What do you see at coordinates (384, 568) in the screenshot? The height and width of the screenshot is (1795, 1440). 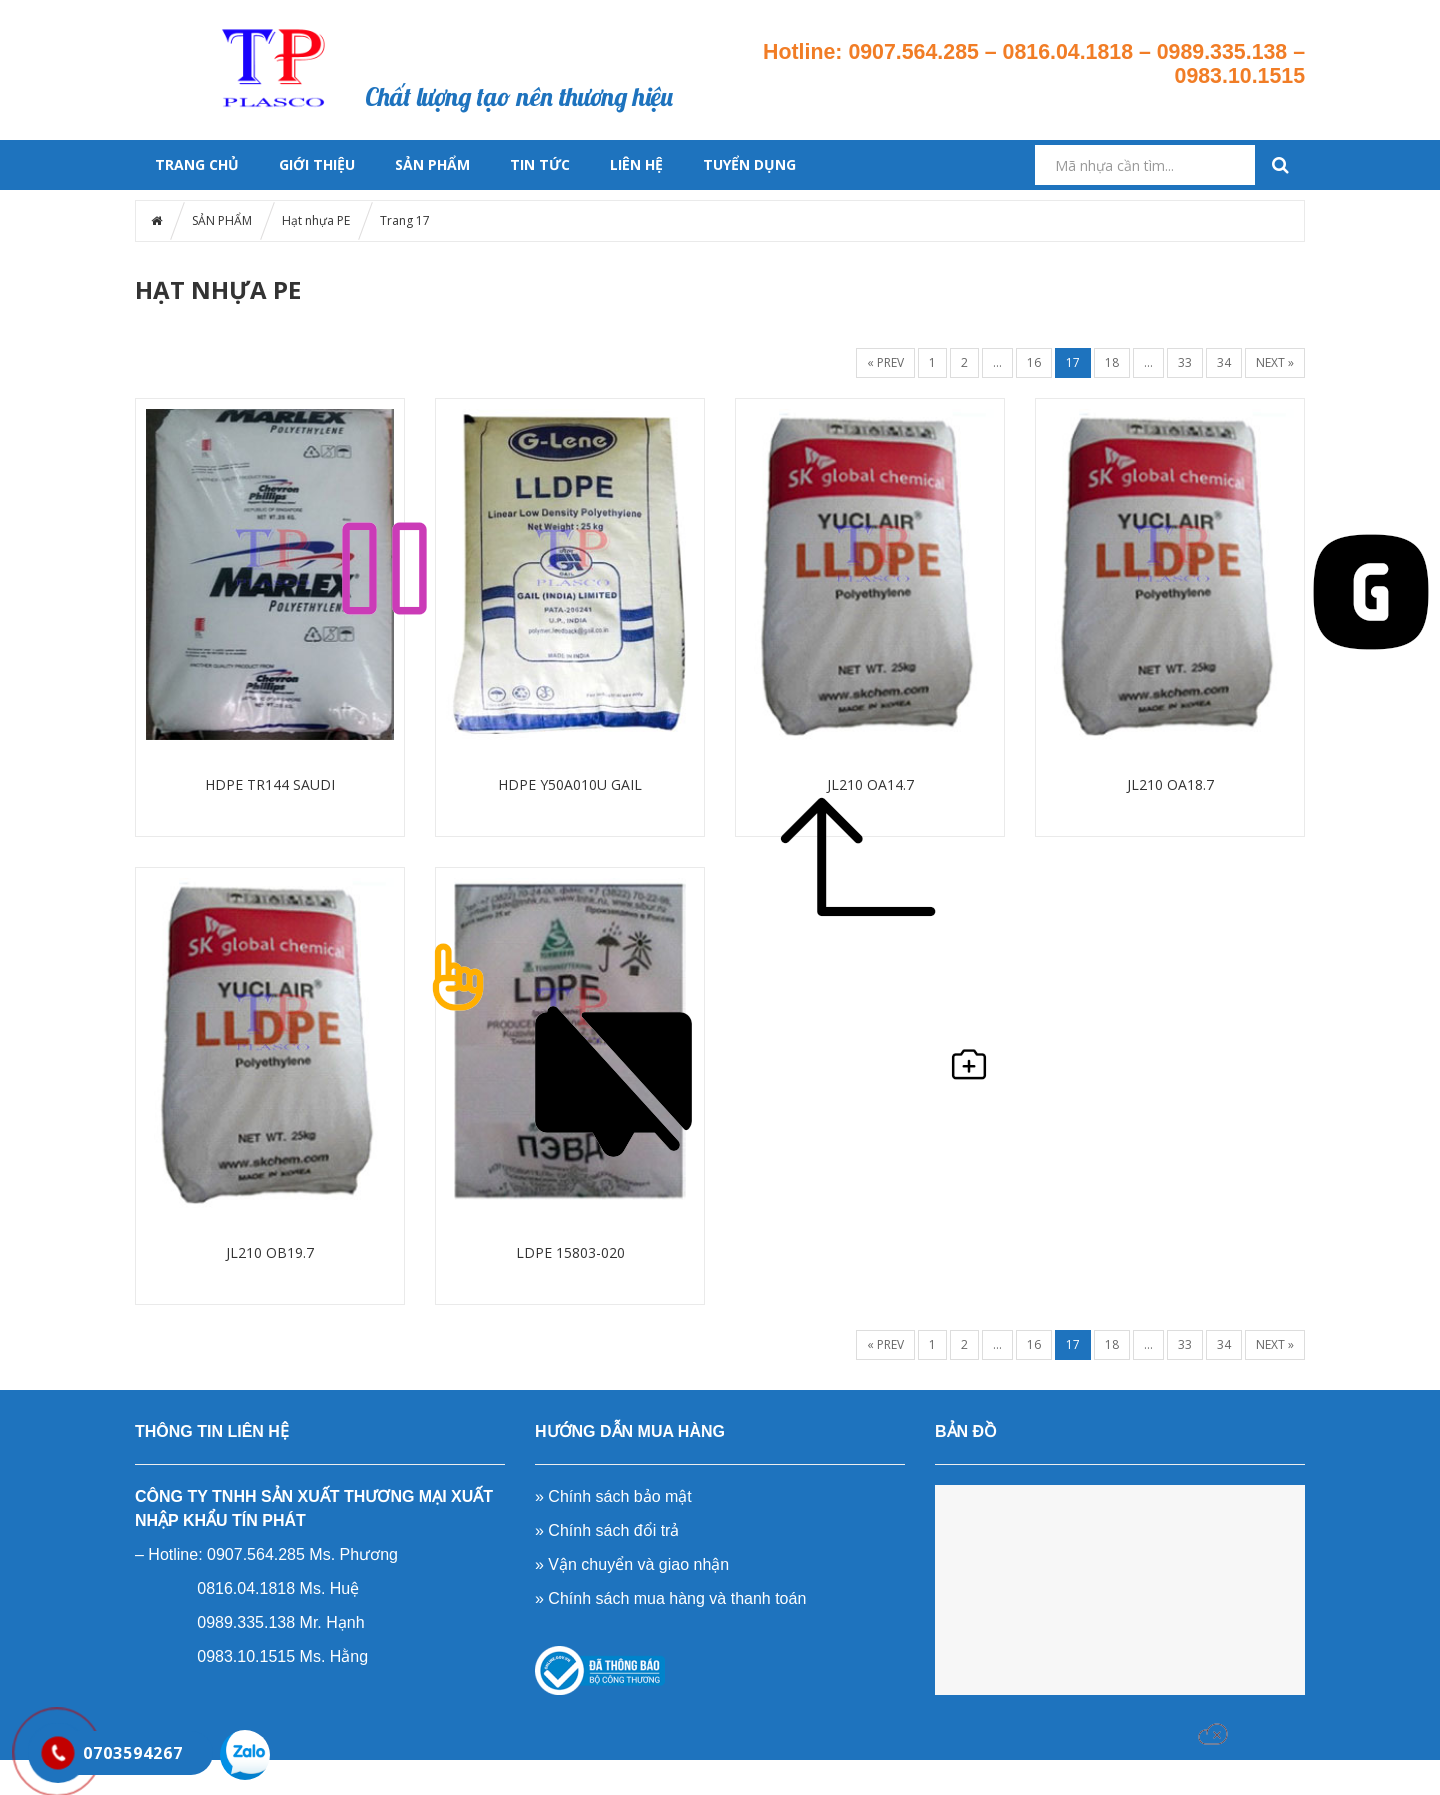 I see `pause media playback` at bounding box center [384, 568].